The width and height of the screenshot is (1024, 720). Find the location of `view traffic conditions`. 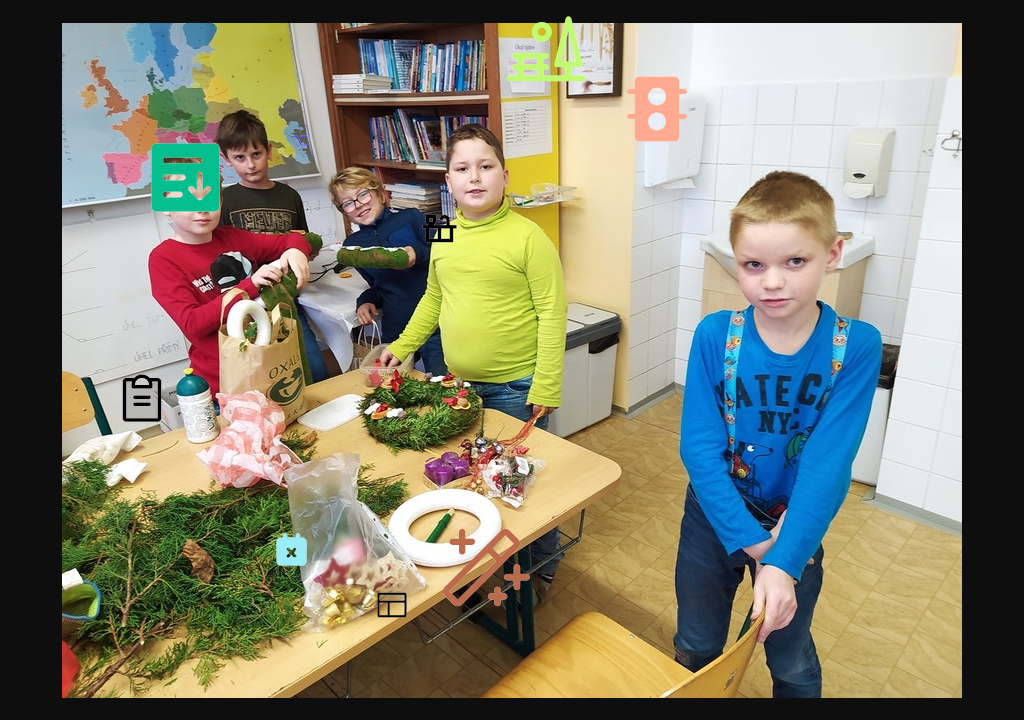

view traffic conditions is located at coordinates (657, 109).